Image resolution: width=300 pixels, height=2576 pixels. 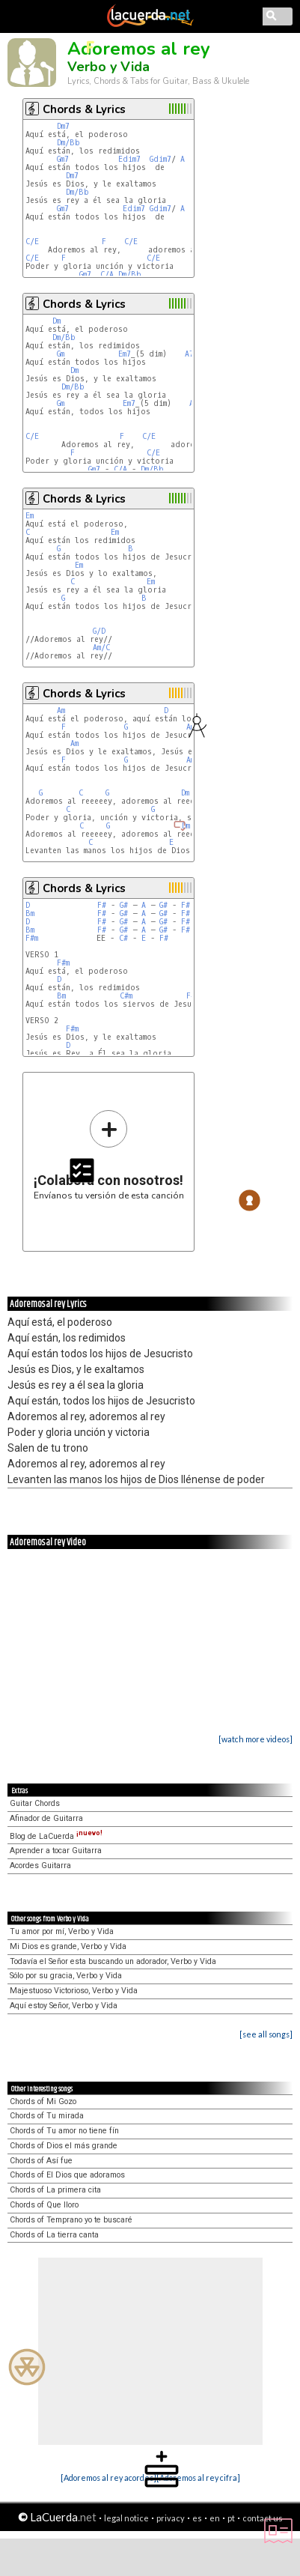 What do you see at coordinates (91, 47) in the screenshot?
I see `indicates a Facebook shortcut or link` at bounding box center [91, 47].